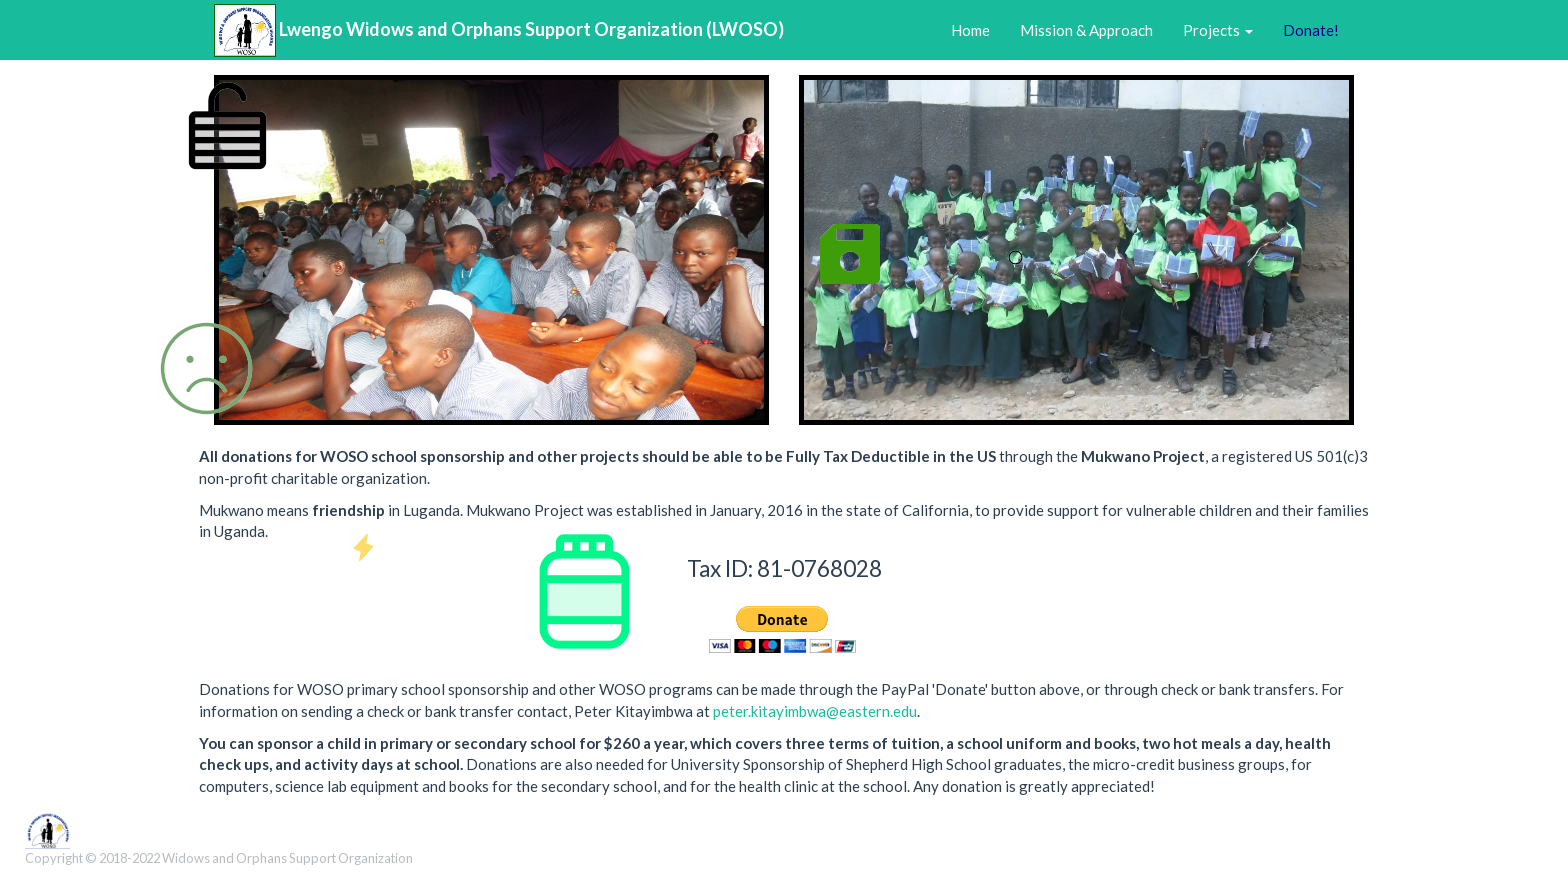  What do you see at coordinates (363, 547) in the screenshot?
I see `indicates fast or instant action` at bounding box center [363, 547].